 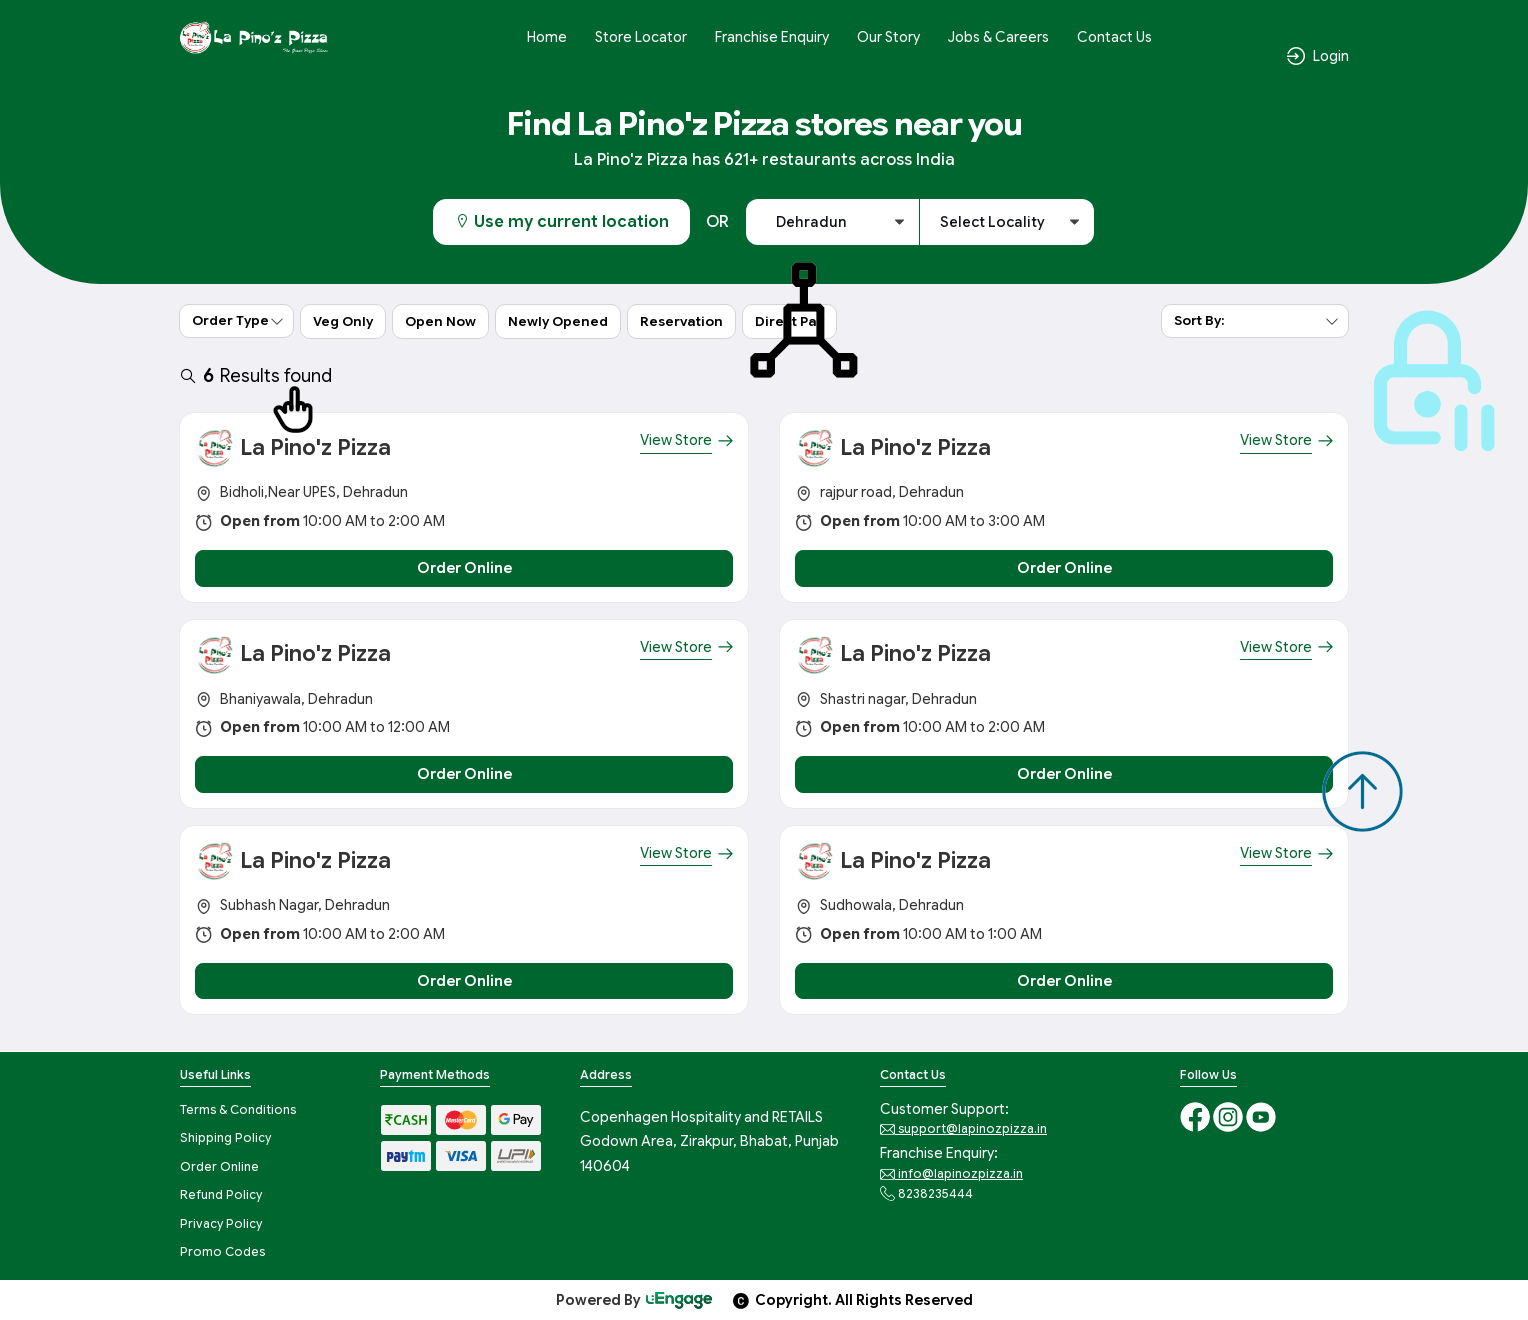 I want to click on view type hierarchy in code editor, so click(x=808, y=320).